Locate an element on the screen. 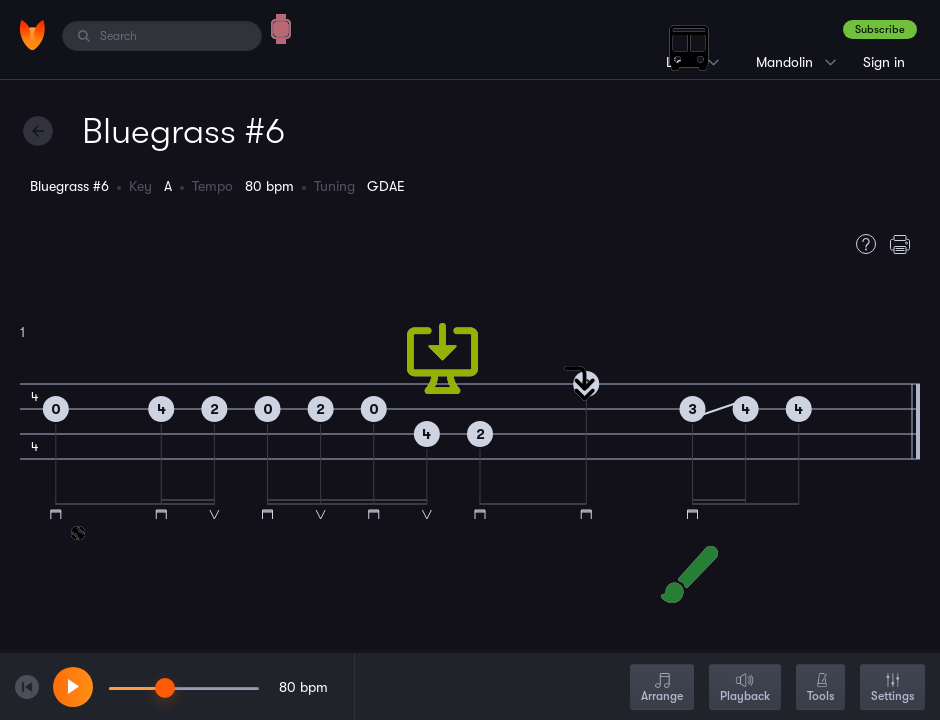  view bus routes or schedules is located at coordinates (689, 48).